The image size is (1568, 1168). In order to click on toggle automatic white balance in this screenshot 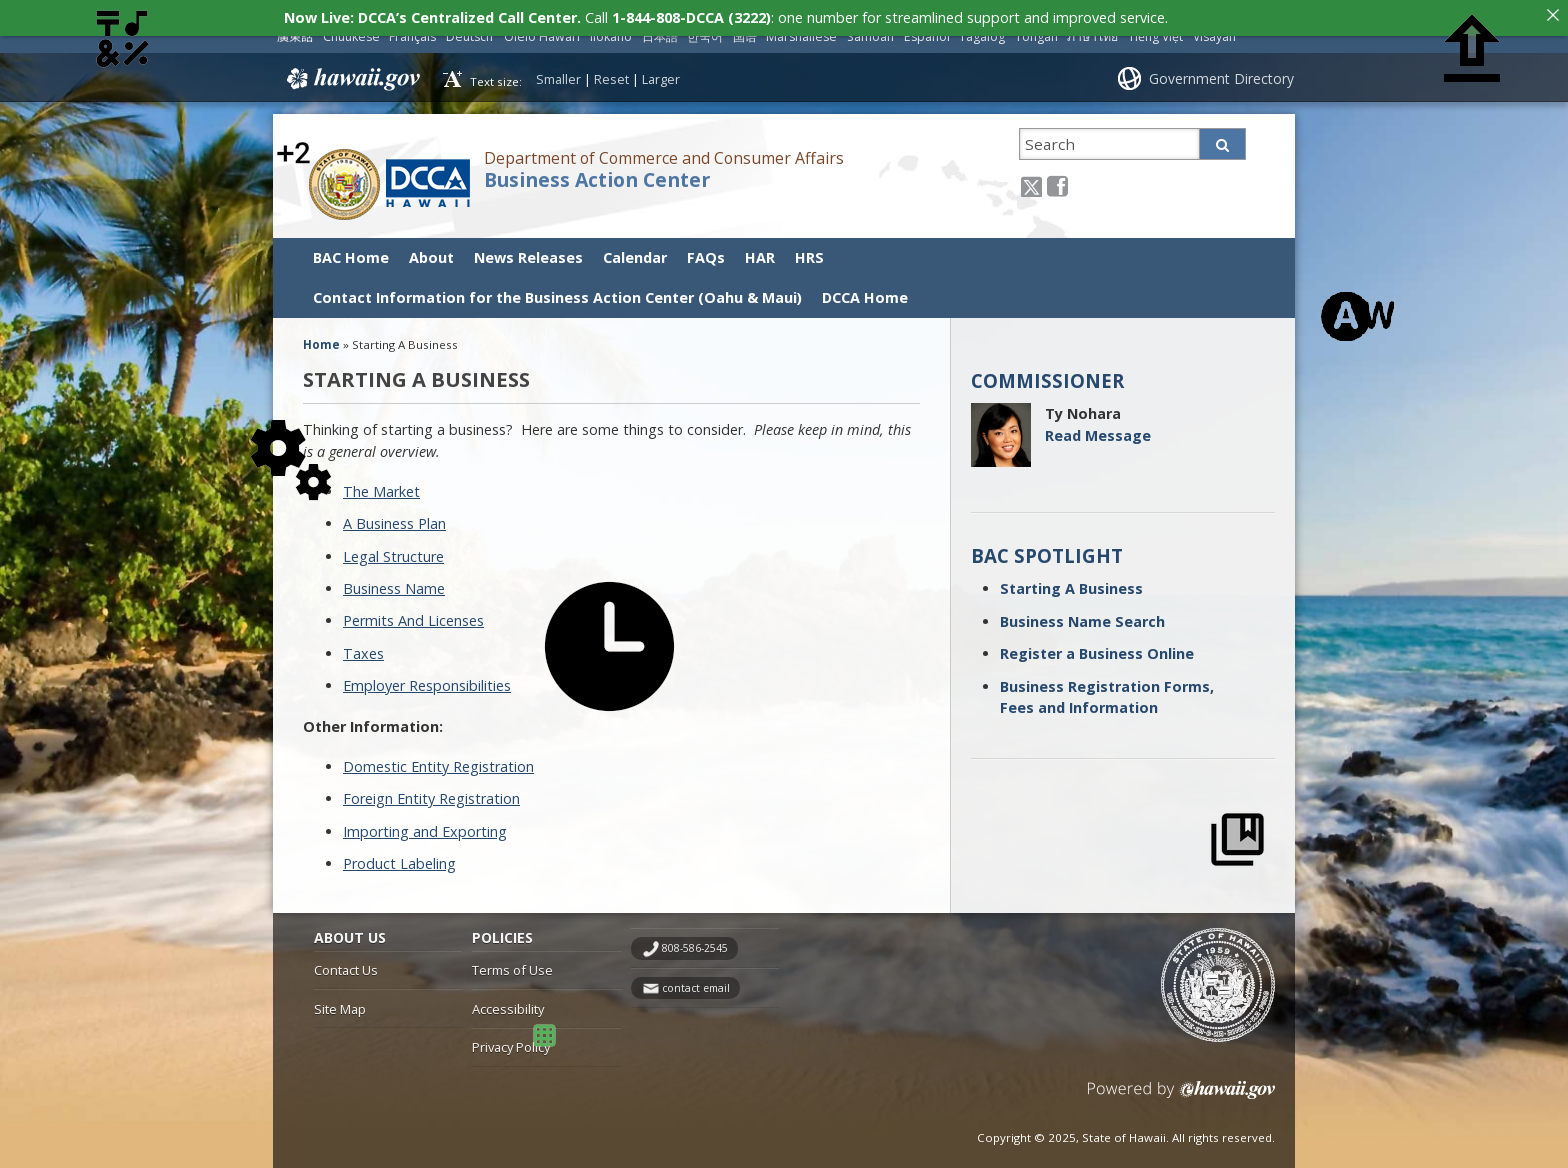, I will do `click(1358, 316)`.